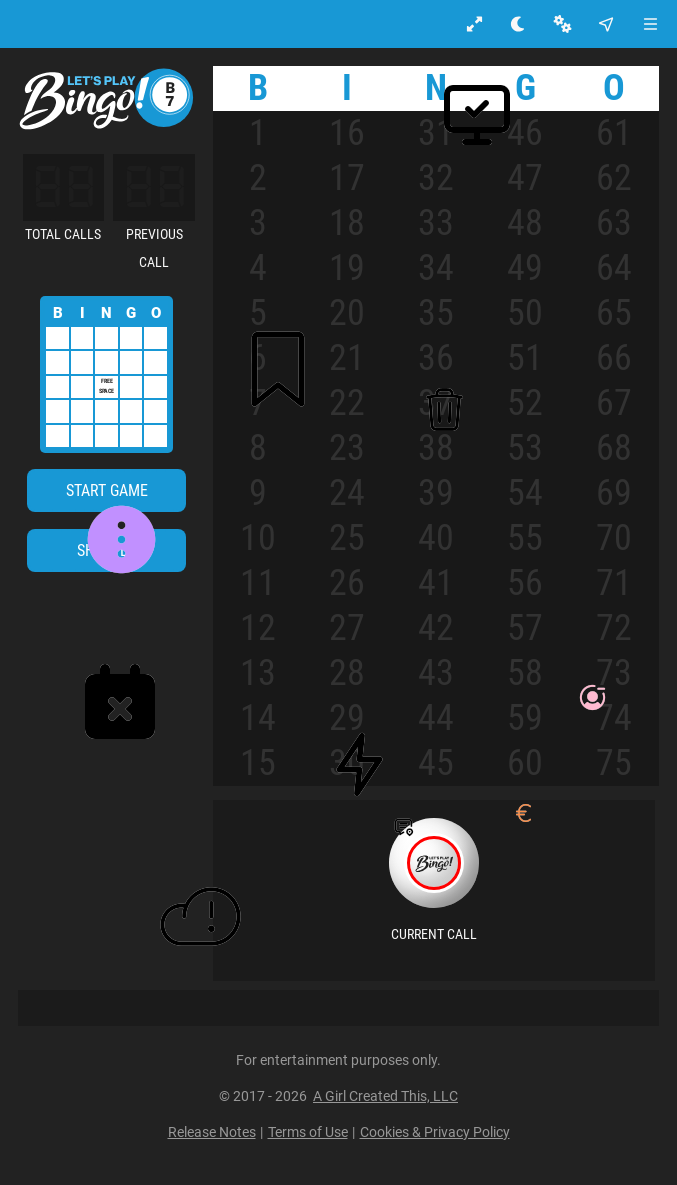 This screenshot has width=677, height=1185. What do you see at coordinates (120, 704) in the screenshot?
I see `cancel or remove a scheduled event` at bounding box center [120, 704].